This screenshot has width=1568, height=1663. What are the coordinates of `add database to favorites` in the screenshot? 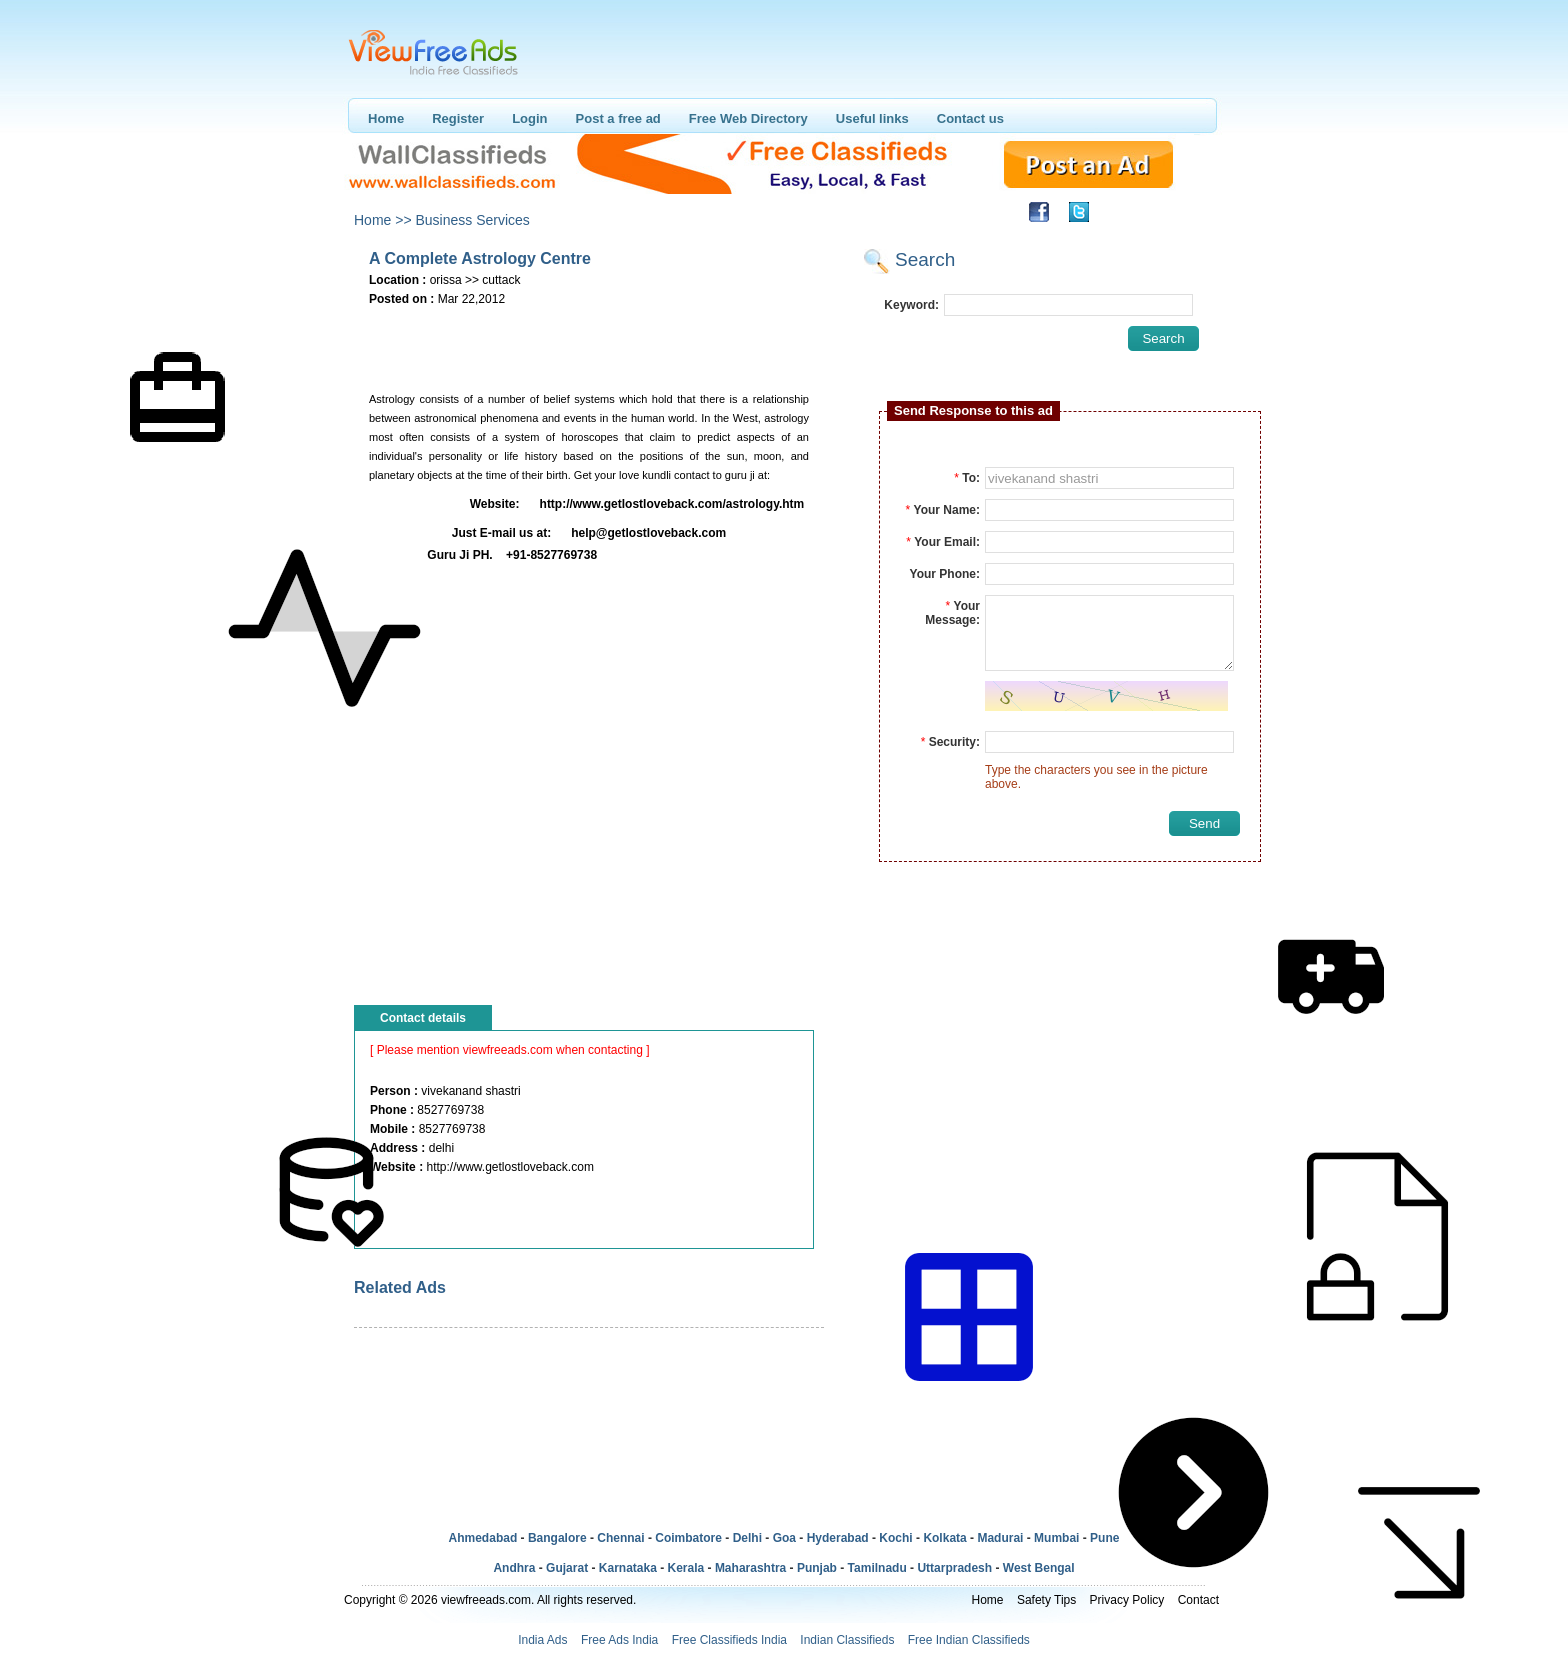 It's located at (326, 1189).